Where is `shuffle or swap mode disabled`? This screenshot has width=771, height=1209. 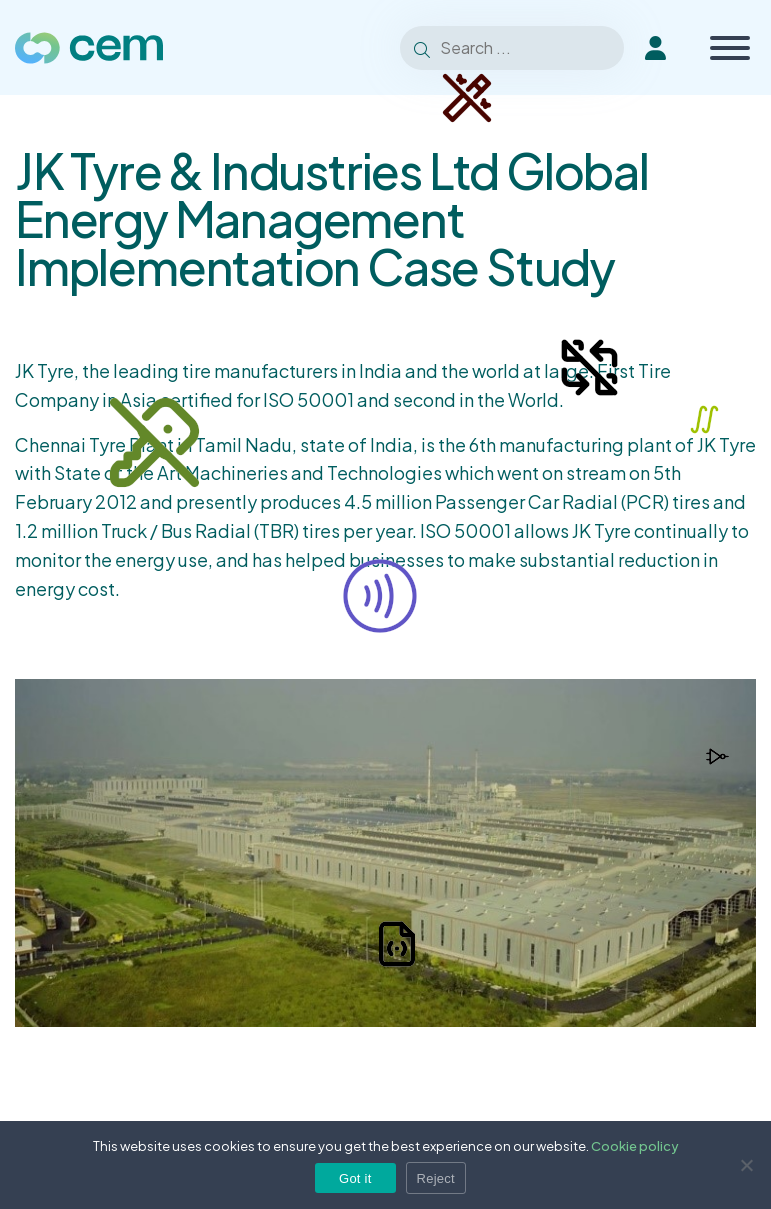 shuffle or swap mode disabled is located at coordinates (589, 367).